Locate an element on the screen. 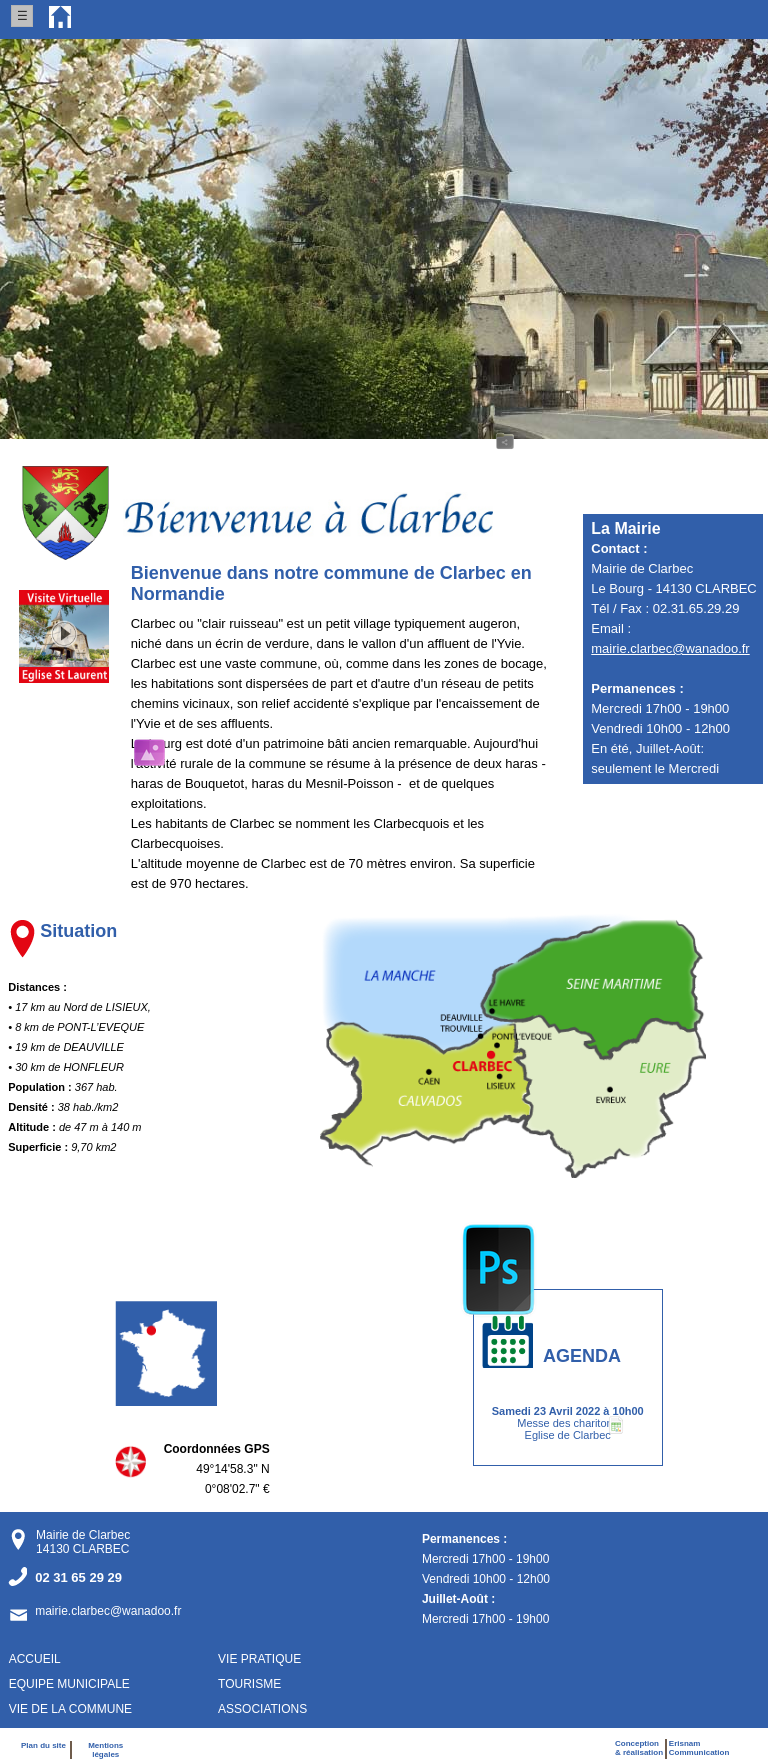 This screenshot has height=1759, width=768. open an image file is located at coordinates (149, 751).